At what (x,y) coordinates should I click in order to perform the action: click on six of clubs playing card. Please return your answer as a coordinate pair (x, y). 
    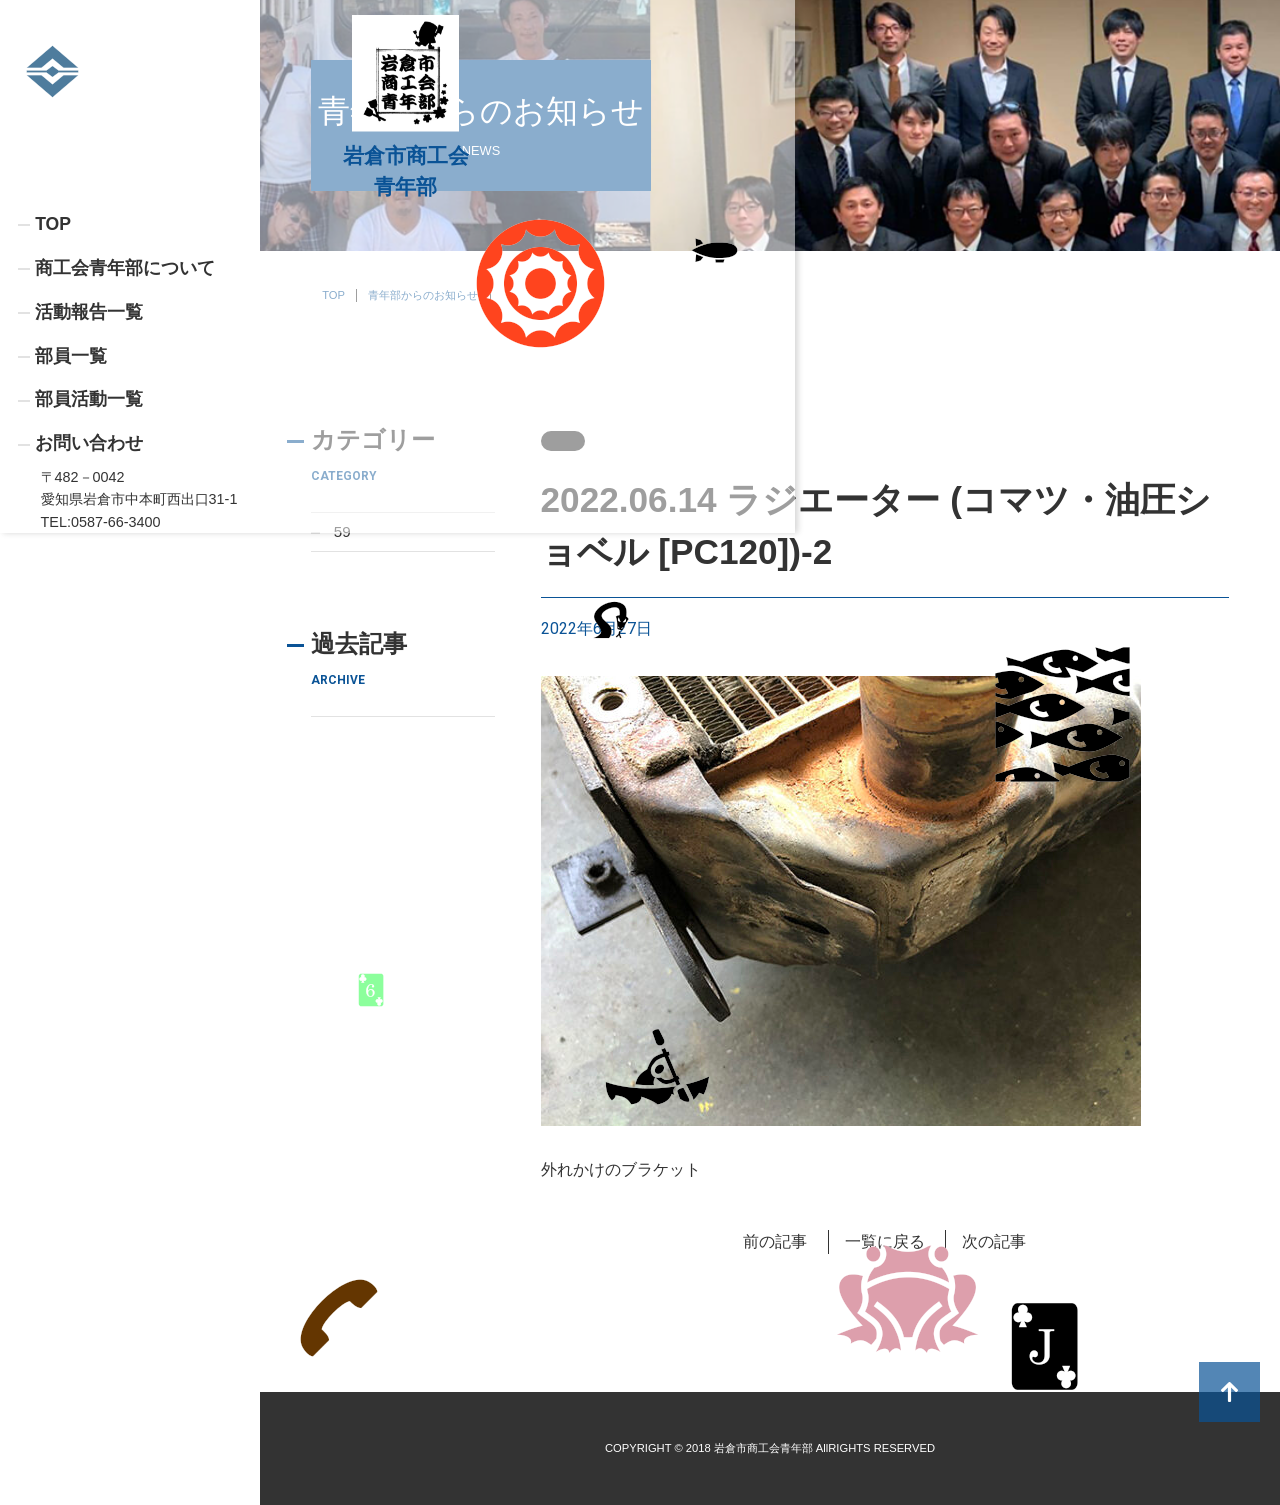
    Looking at the image, I should click on (371, 990).